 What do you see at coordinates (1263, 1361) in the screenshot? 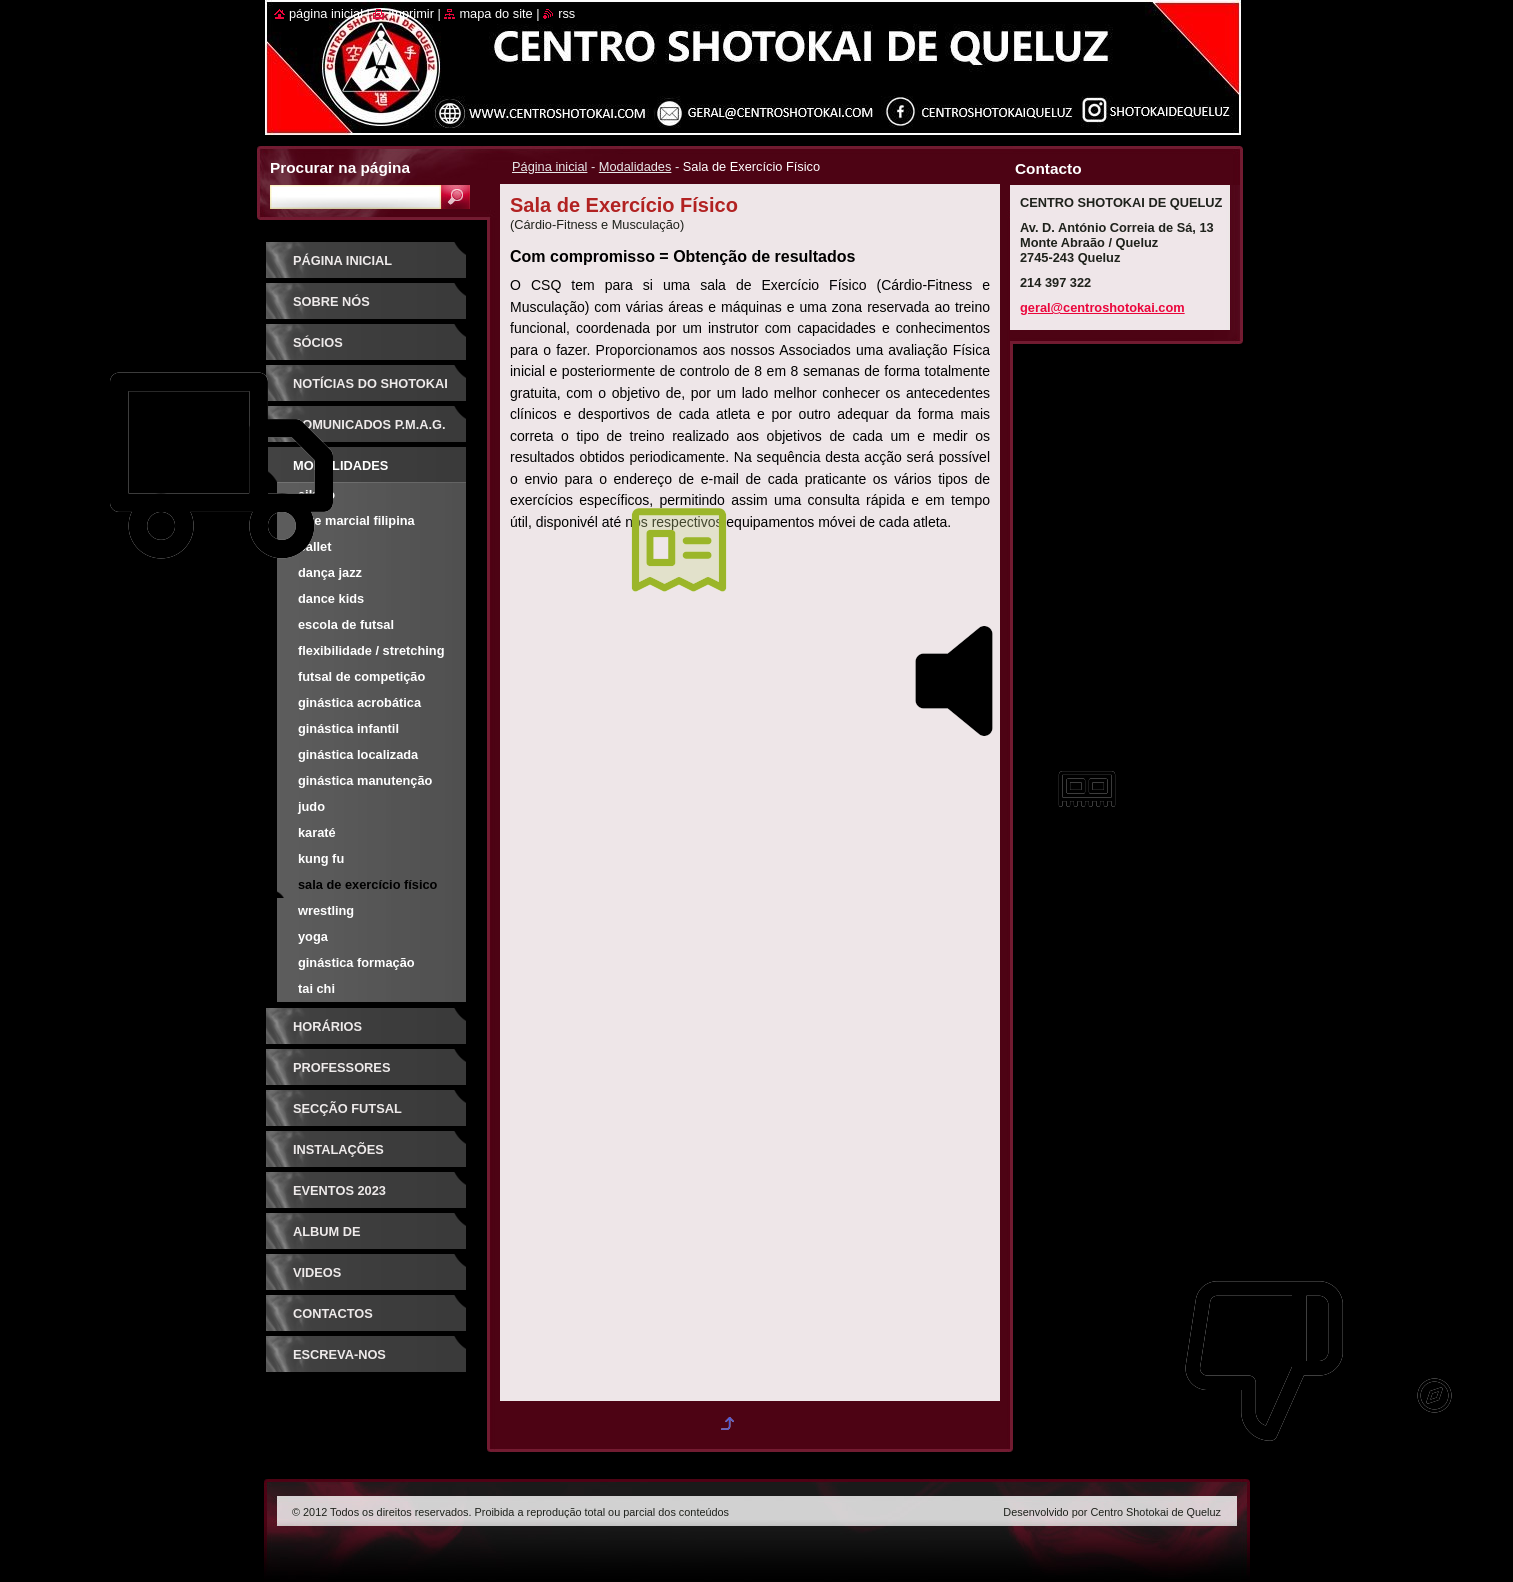
I see `dislike or downvote content` at bounding box center [1263, 1361].